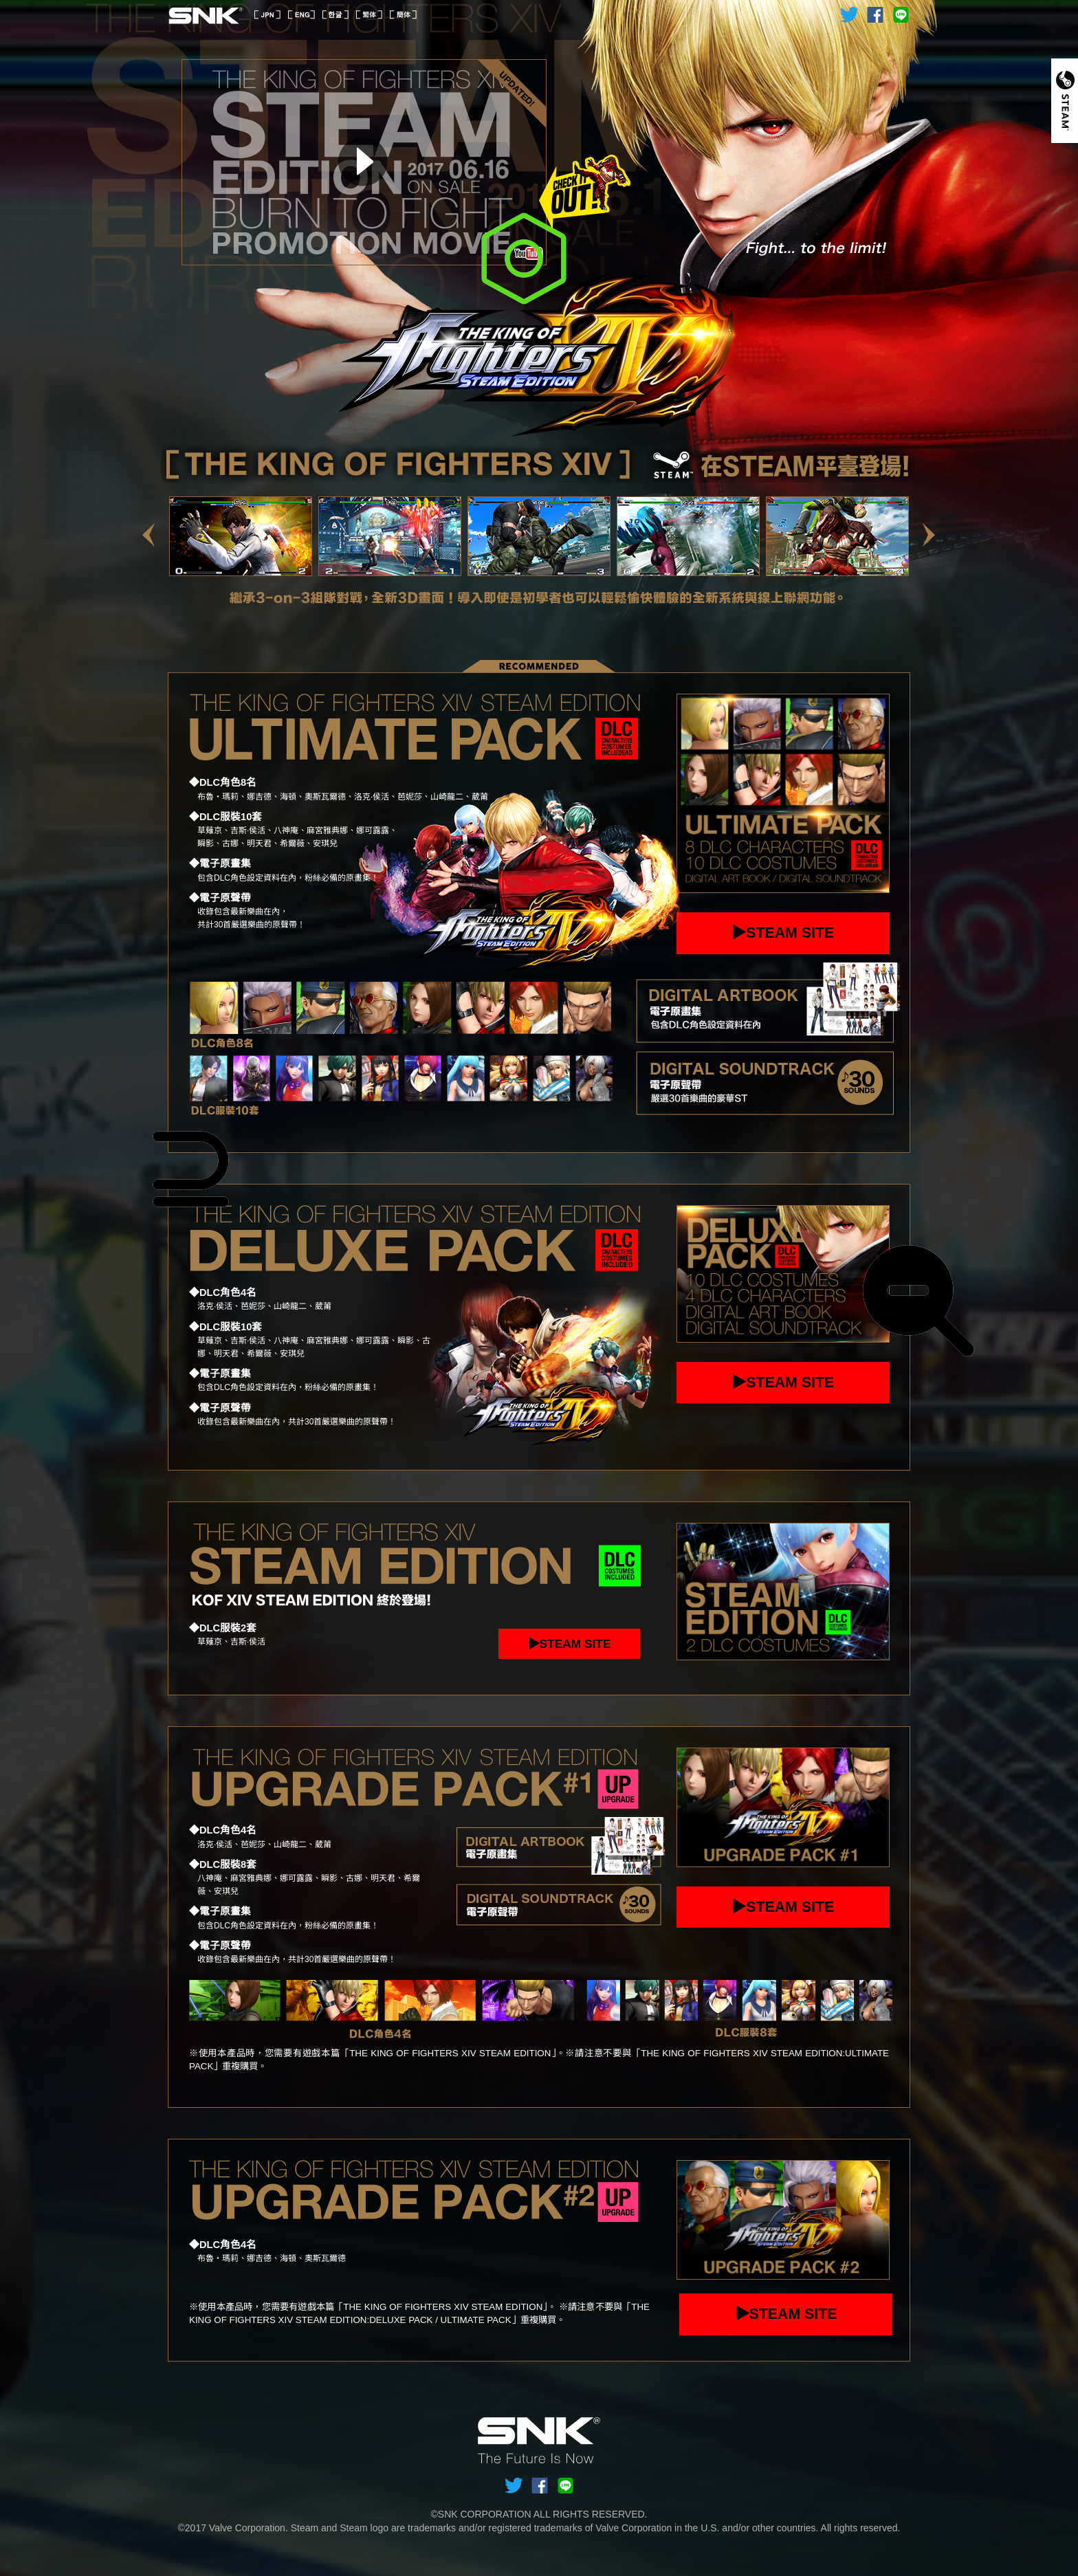  Describe the element at coordinates (524, 258) in the screenshot. I see `access settings or configuration options` at that location.